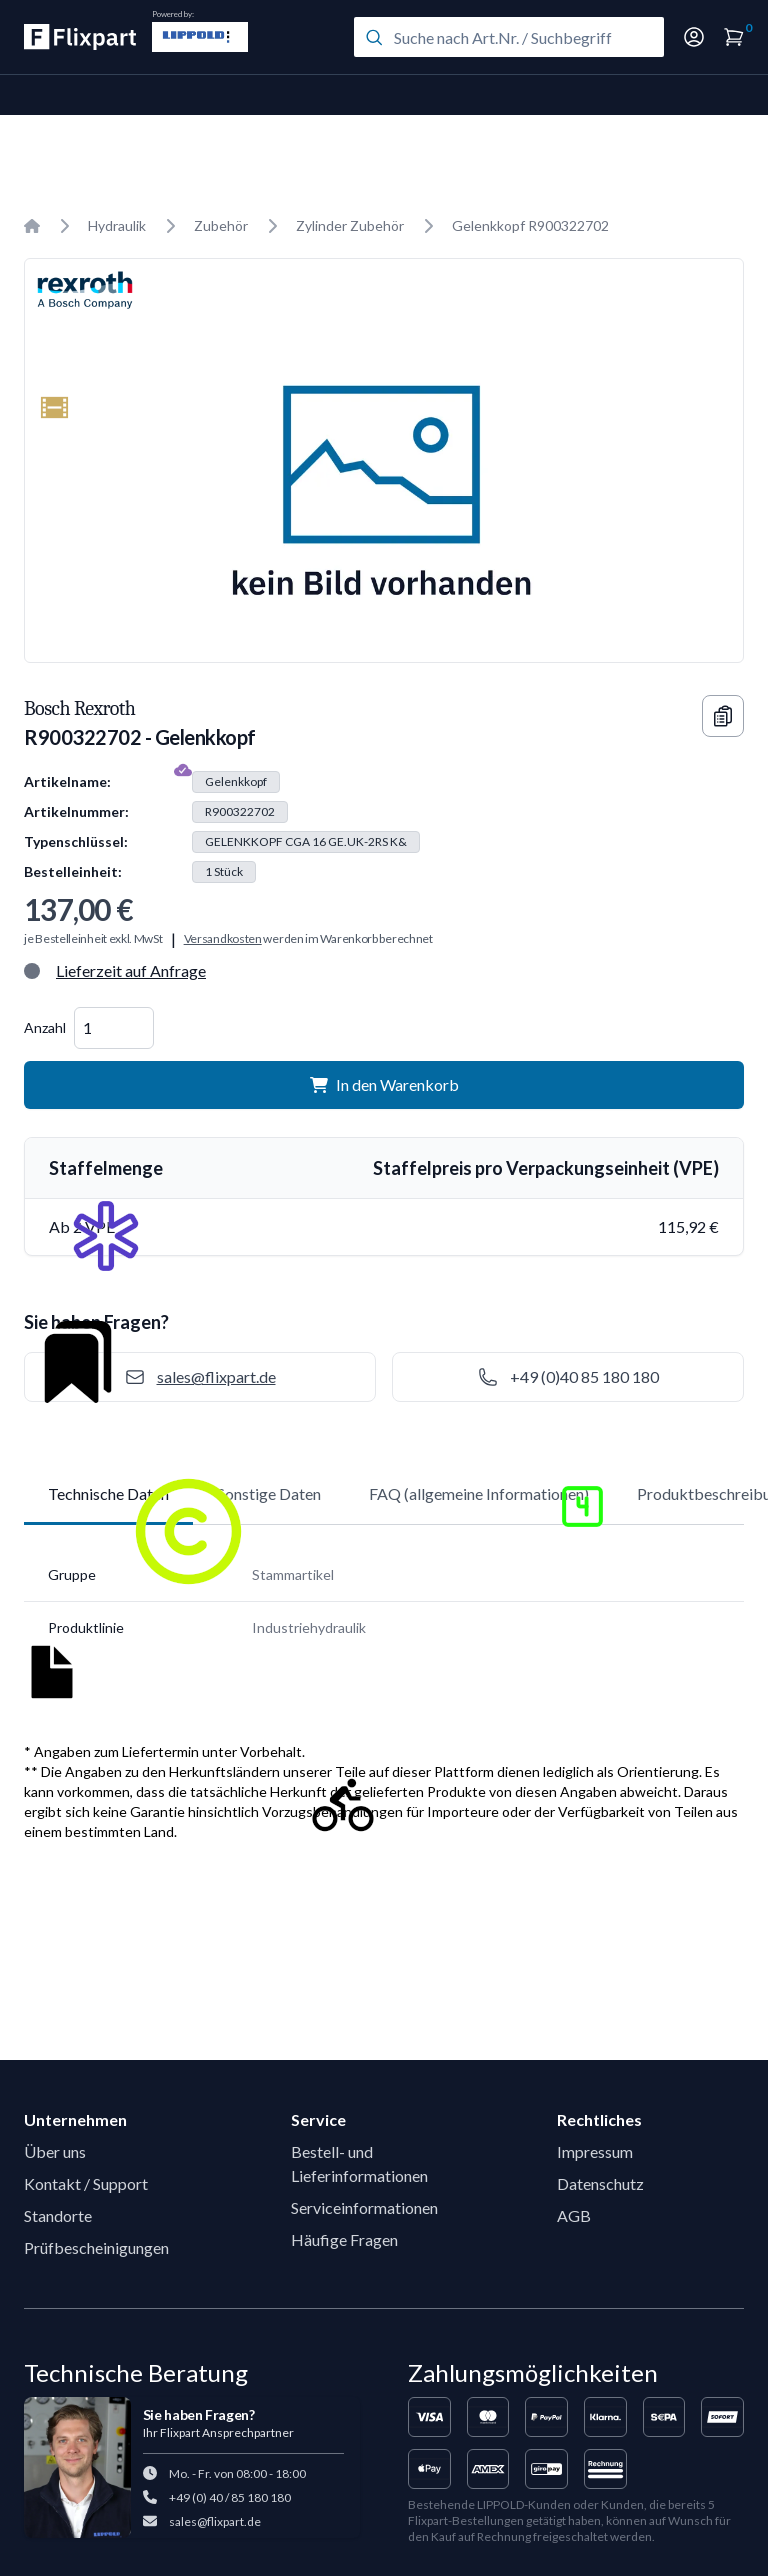 This screenshot has height=2576, width=768. What do you see at coordinates (582, 1506) in the screenshot?
I see `select option 4 from a numbered list` at bounding box center [582, 1506].